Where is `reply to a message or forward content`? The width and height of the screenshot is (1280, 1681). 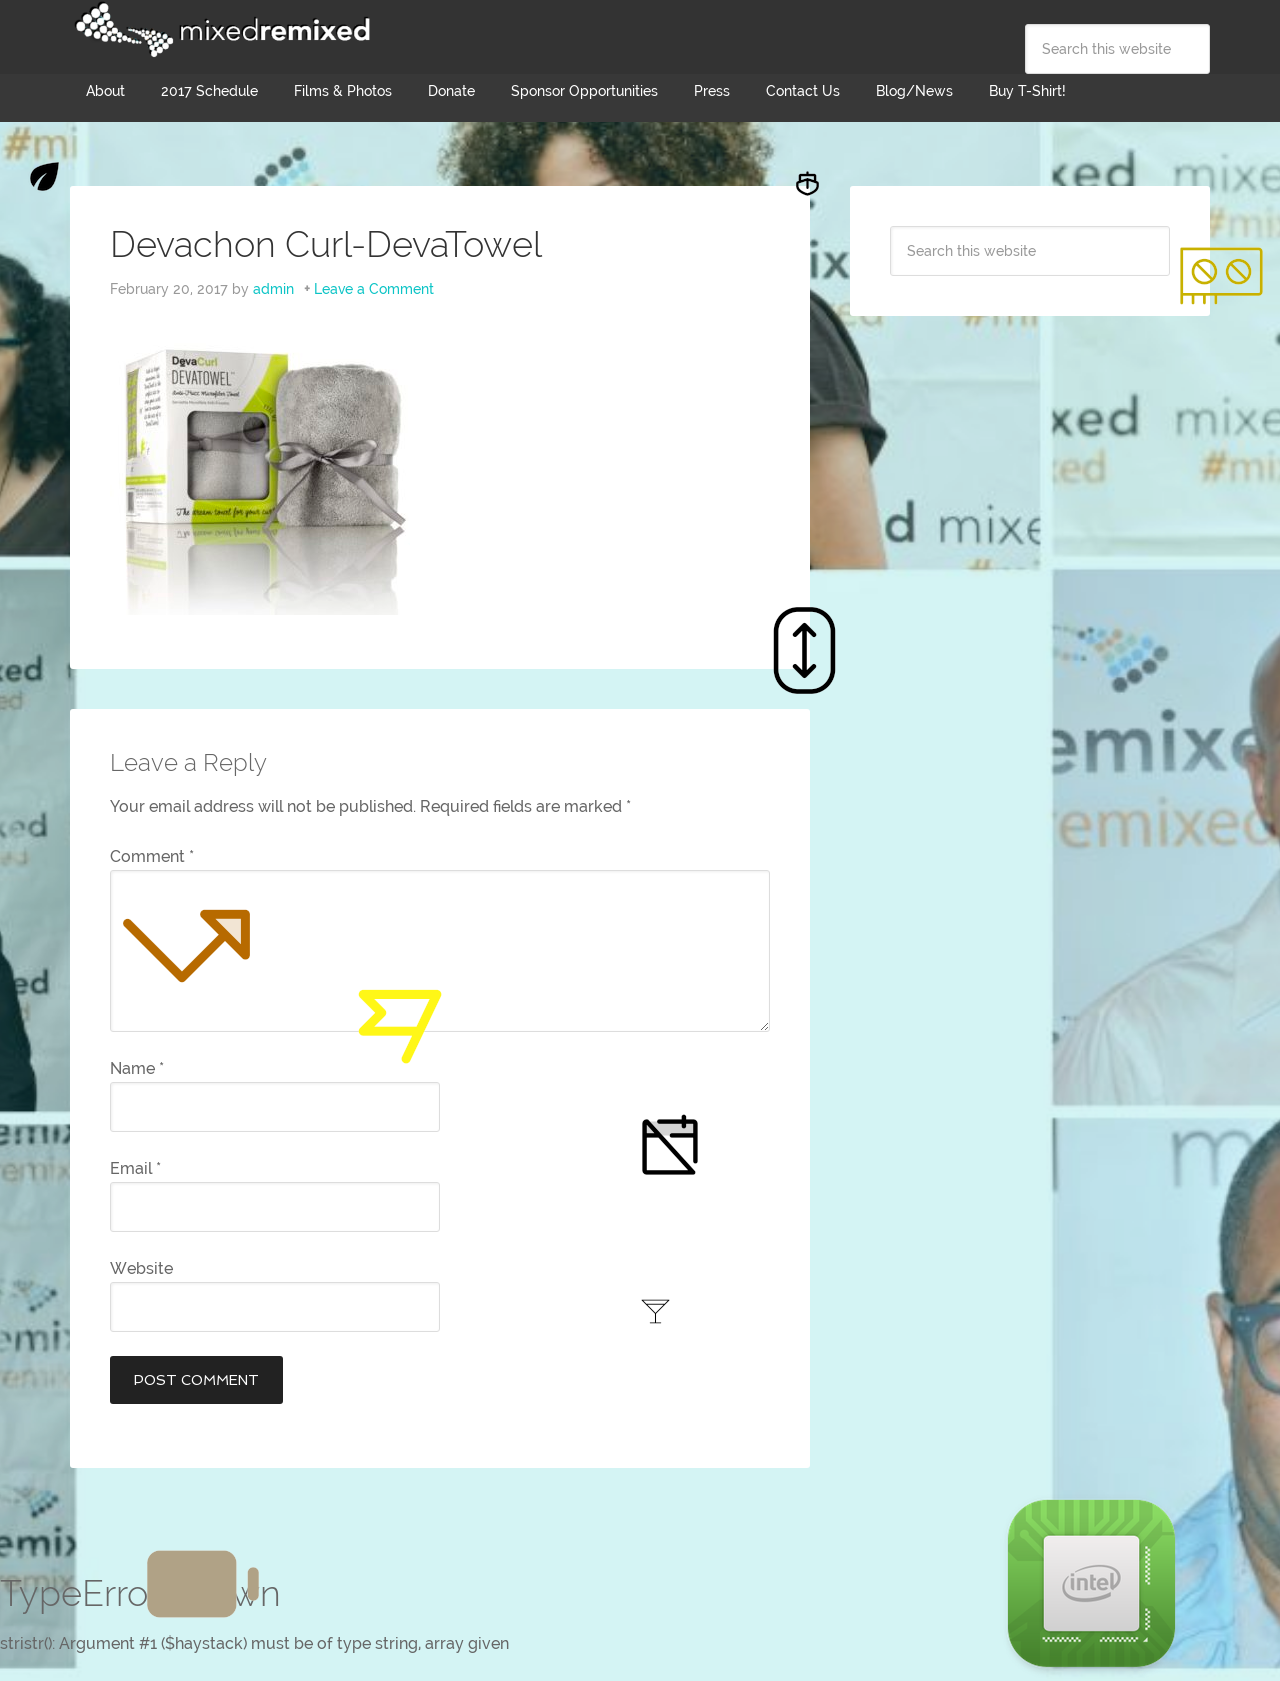
reply to a message or forward content is located at coordinates (186, 941).